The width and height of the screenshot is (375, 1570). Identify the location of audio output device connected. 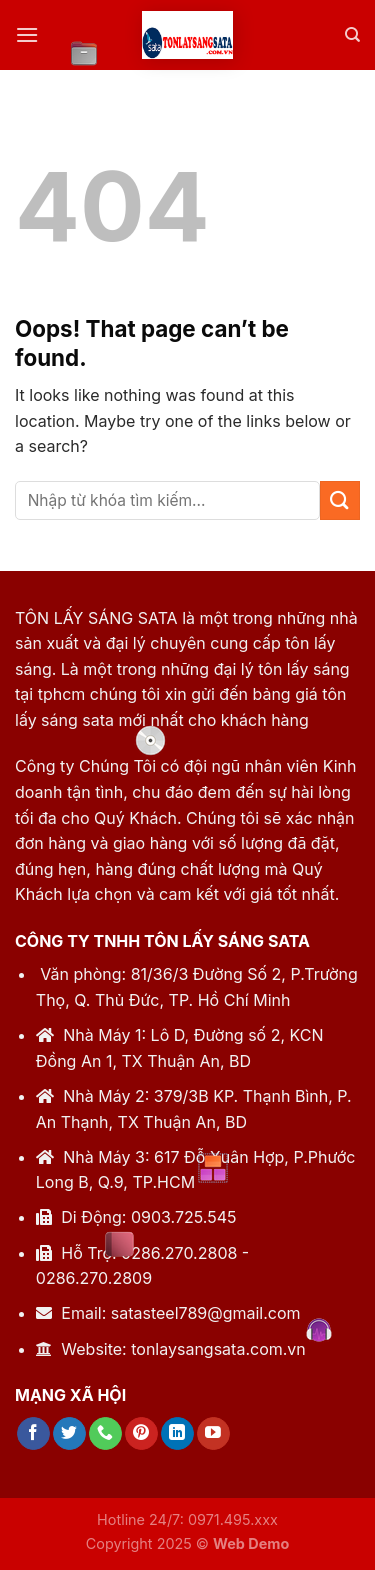
(319, 1330).